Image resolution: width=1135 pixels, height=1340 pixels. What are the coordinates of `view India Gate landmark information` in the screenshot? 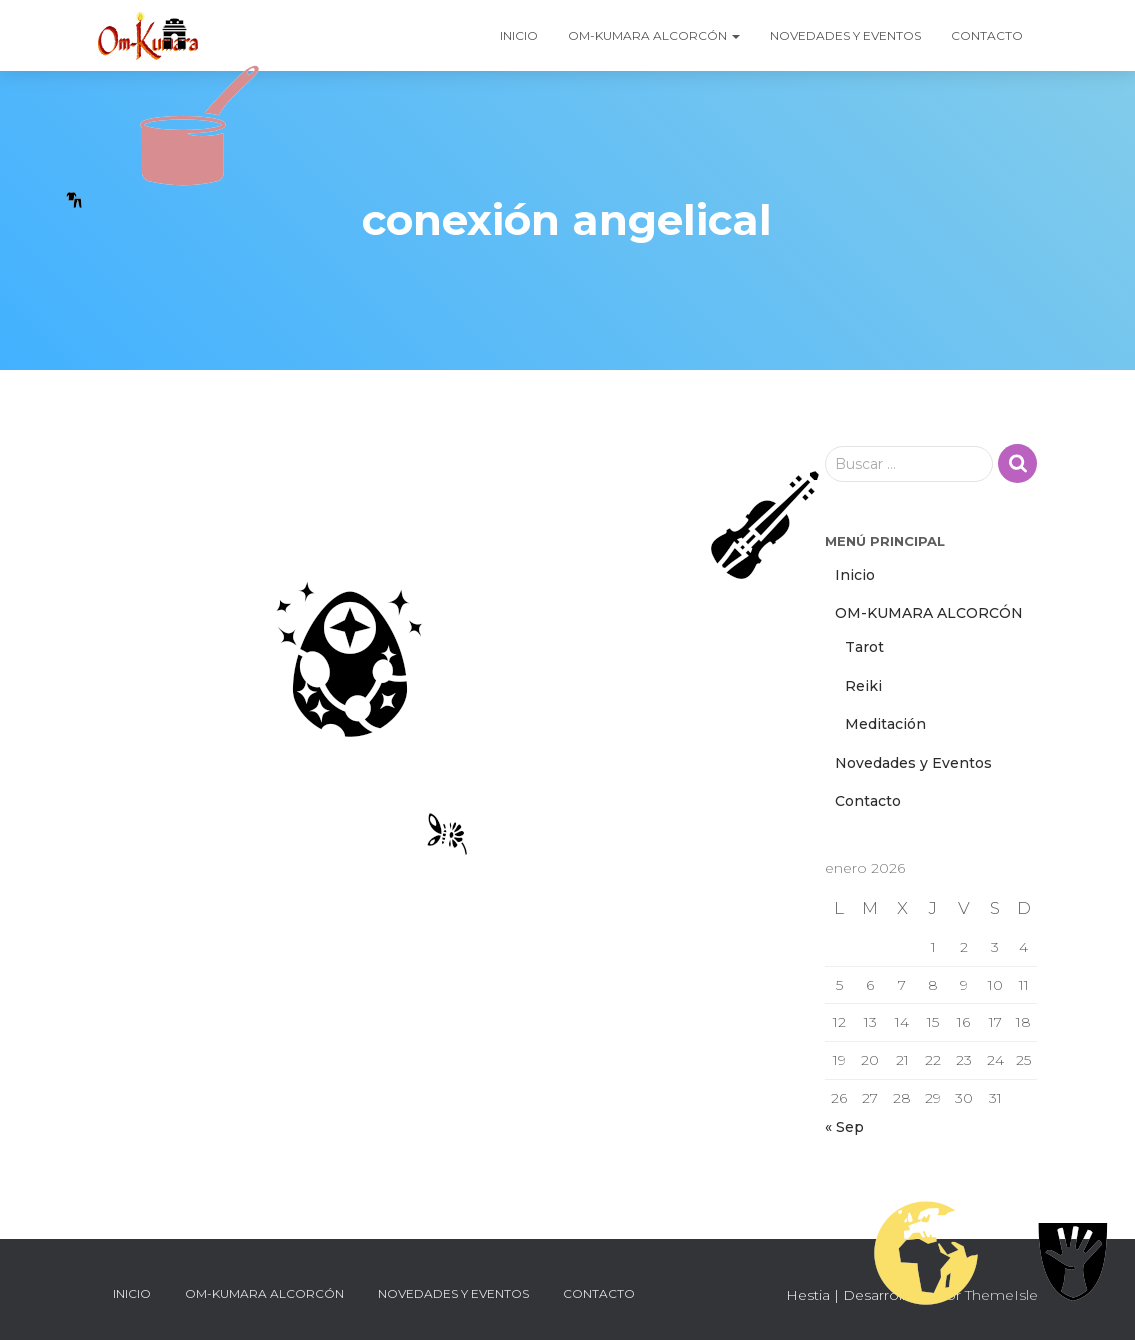 It's located at (174, 32).